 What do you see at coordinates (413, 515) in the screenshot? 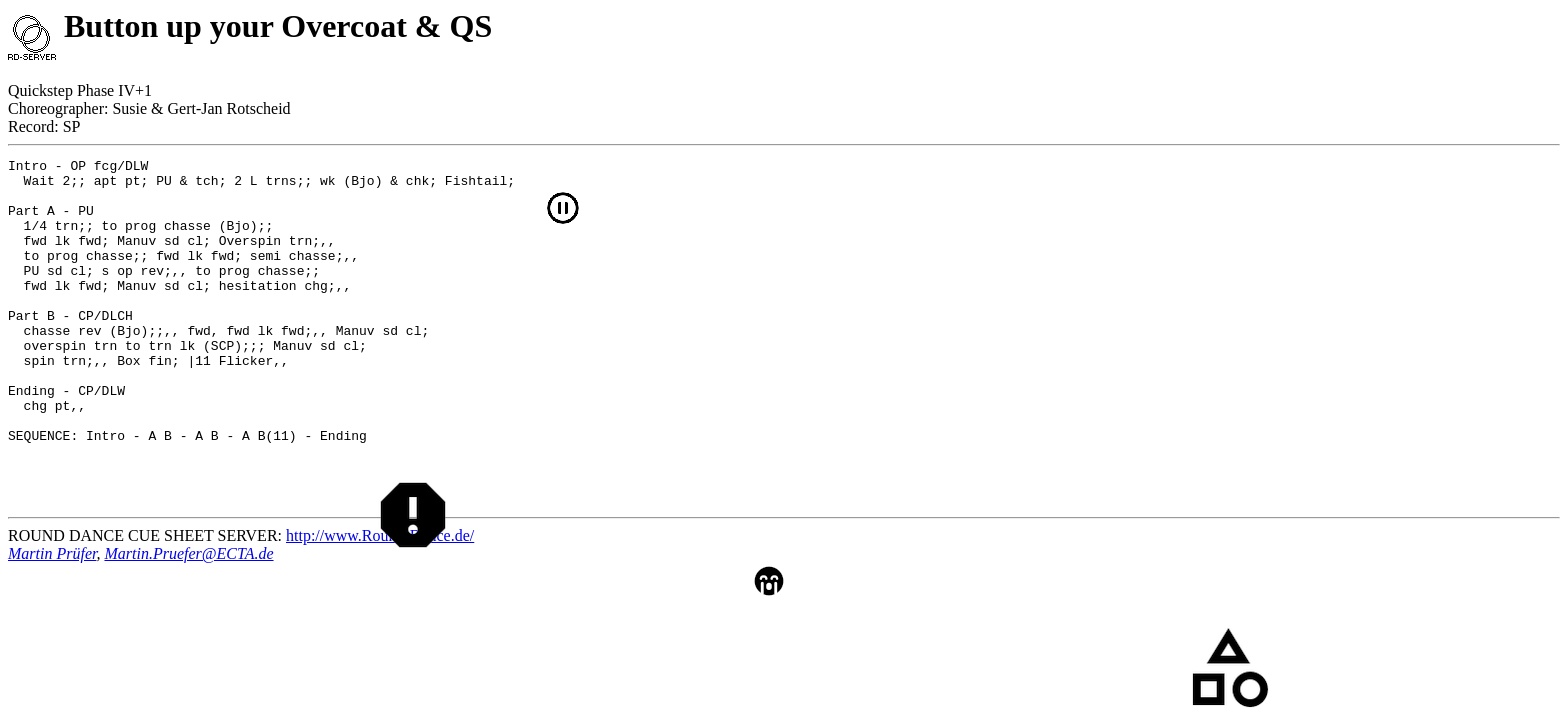
I see `report a problem or violation` at bounding box center [413, 515].